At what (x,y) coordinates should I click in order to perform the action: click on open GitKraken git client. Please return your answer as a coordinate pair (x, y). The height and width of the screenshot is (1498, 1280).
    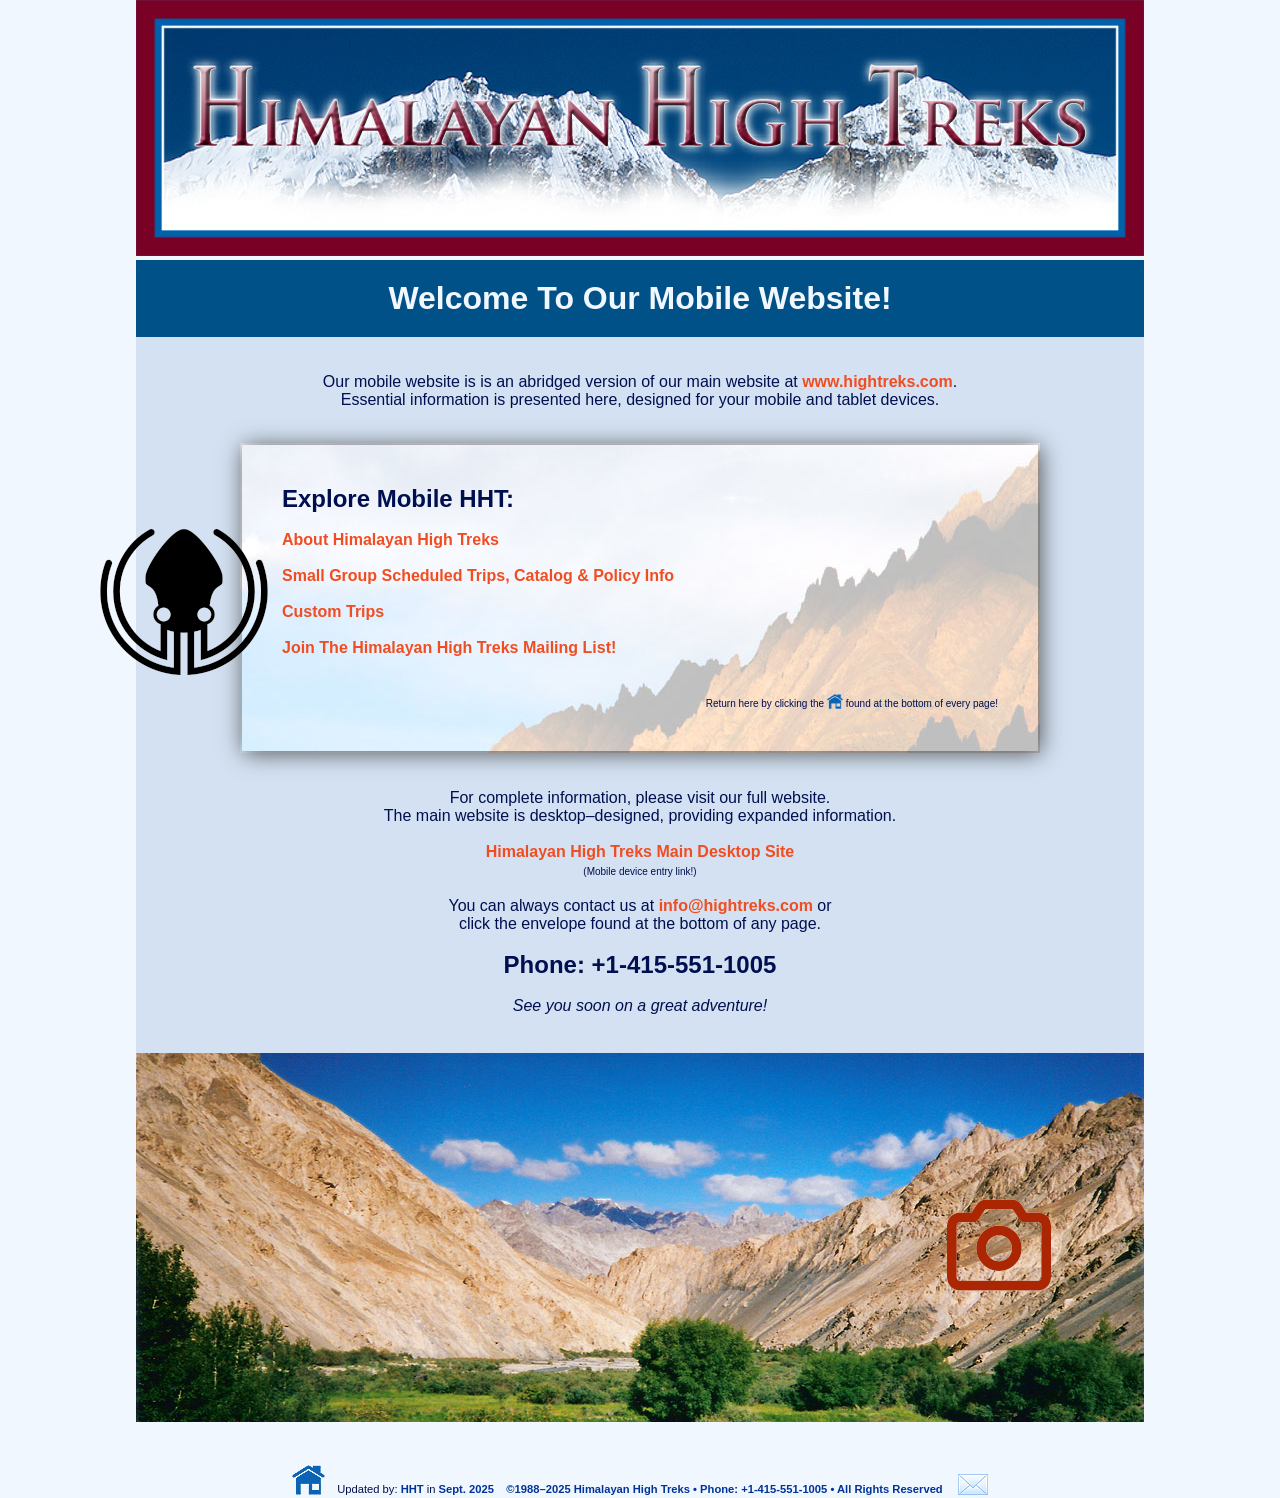
    Looking at the image, I should click on (184, 602).